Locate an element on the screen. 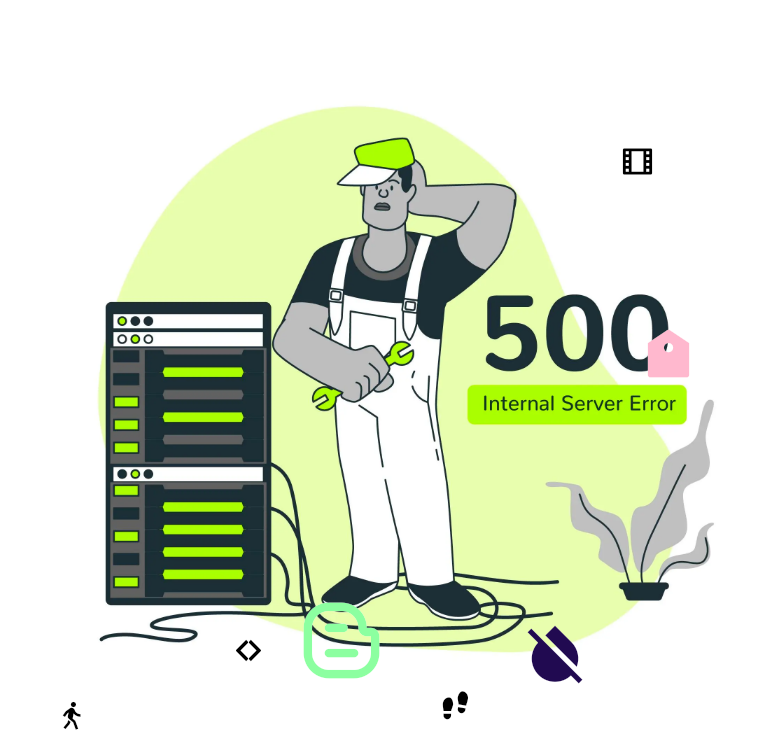 This screenshot has height=734, width=768. select walking directions is located at coordinates (71, 715).